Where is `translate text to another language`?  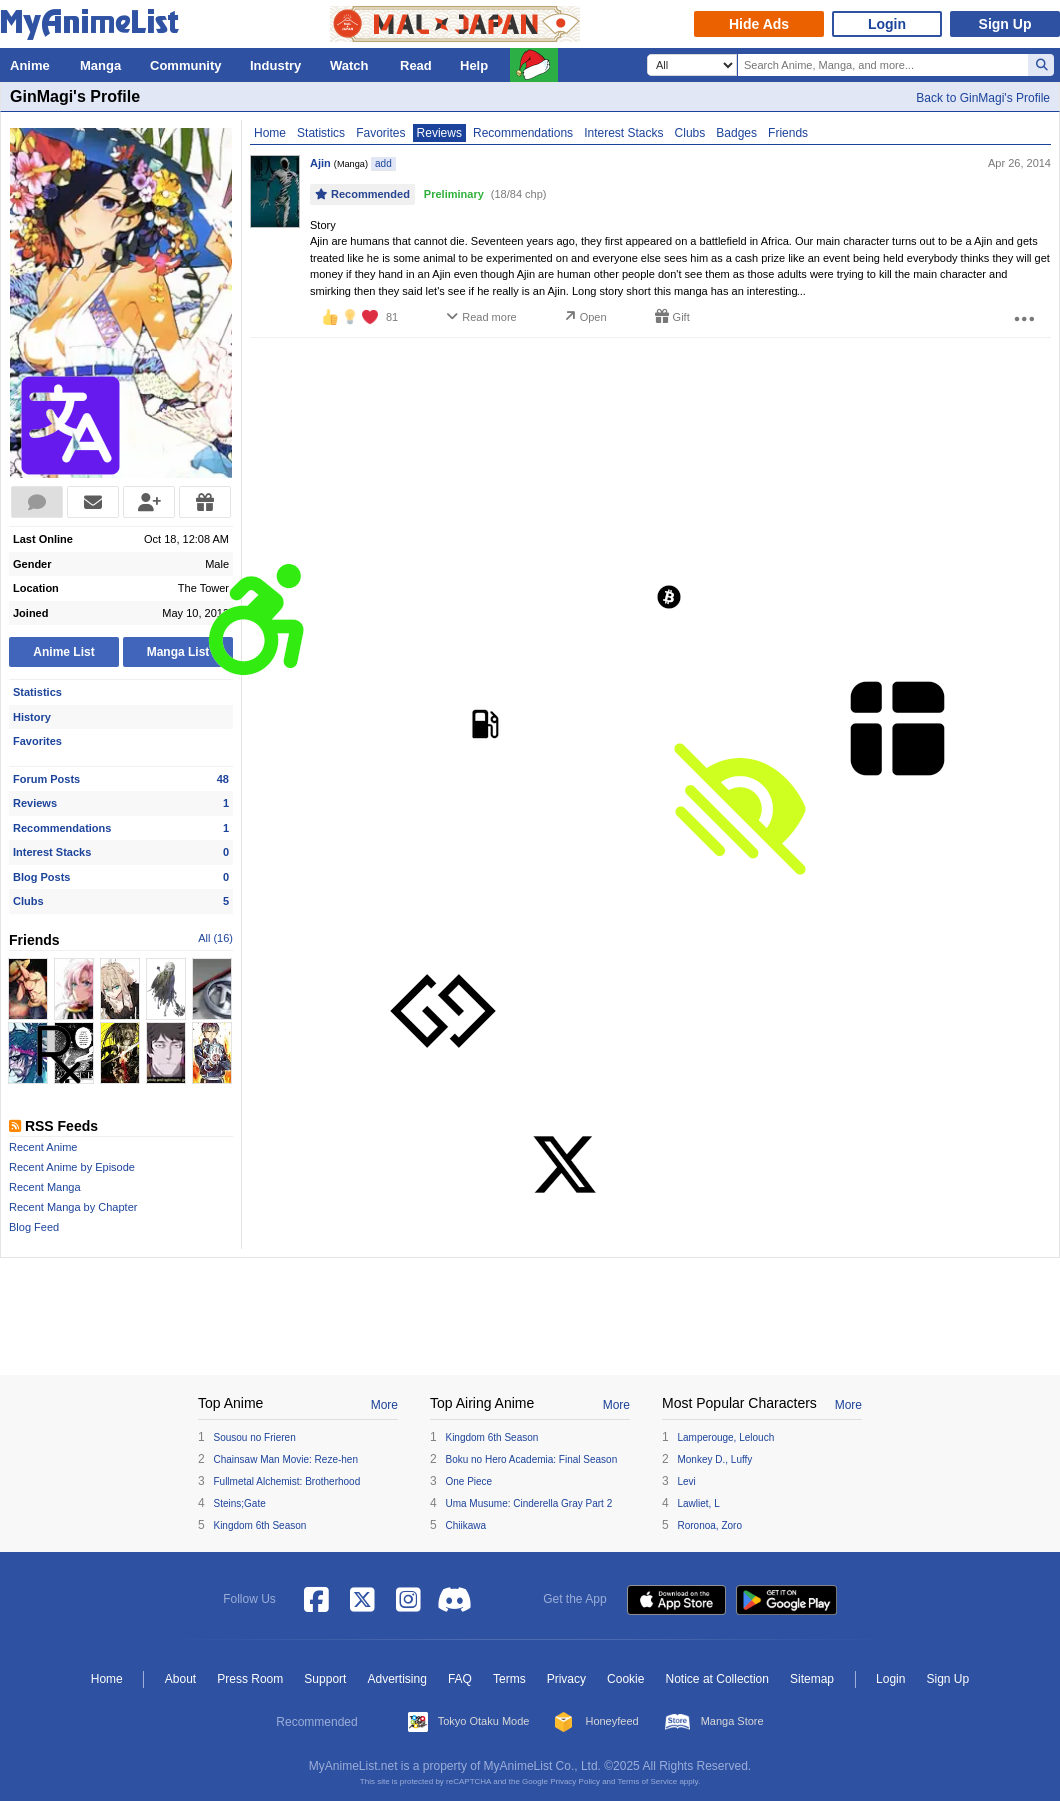 translate text to another language is located at coordinates (70, 425).